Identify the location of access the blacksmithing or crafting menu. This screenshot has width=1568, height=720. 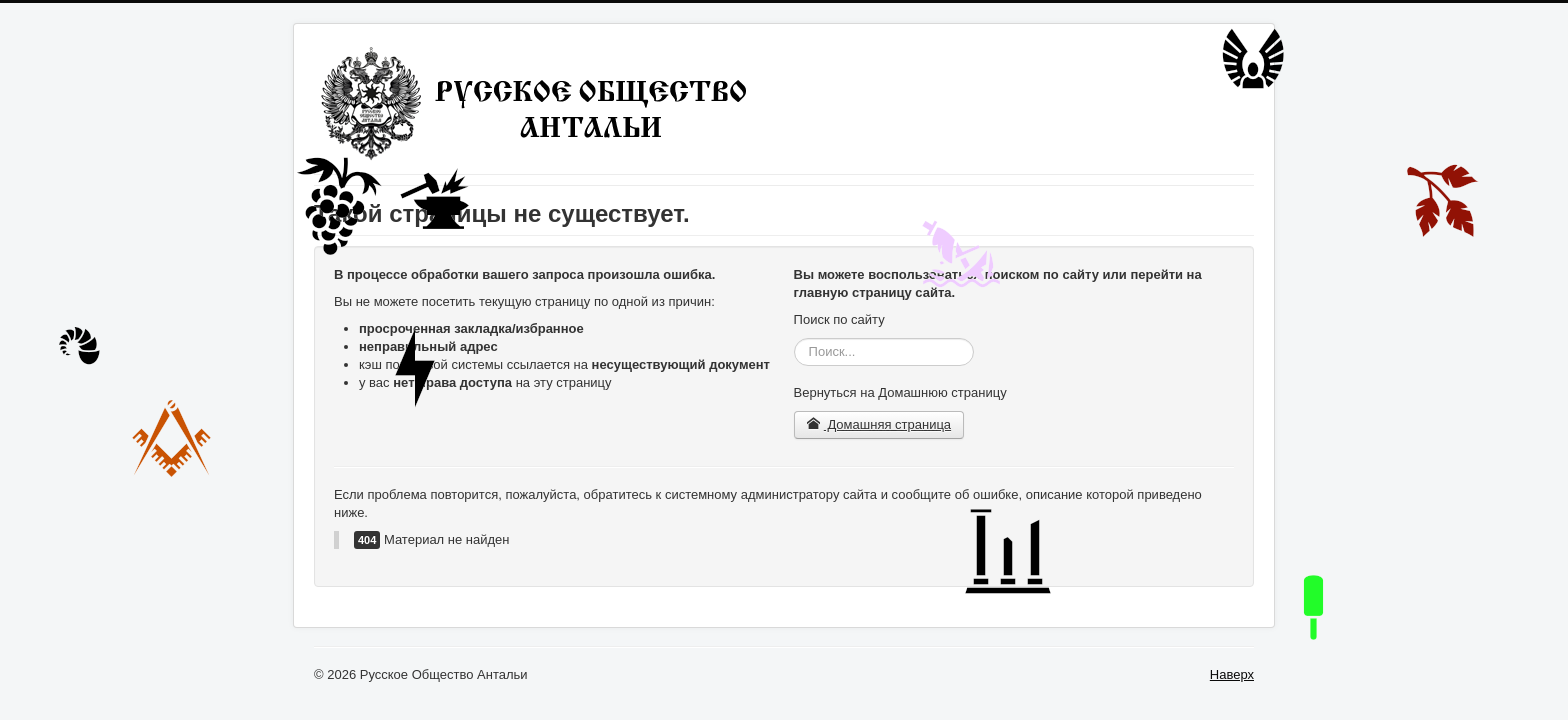
(435, 195).